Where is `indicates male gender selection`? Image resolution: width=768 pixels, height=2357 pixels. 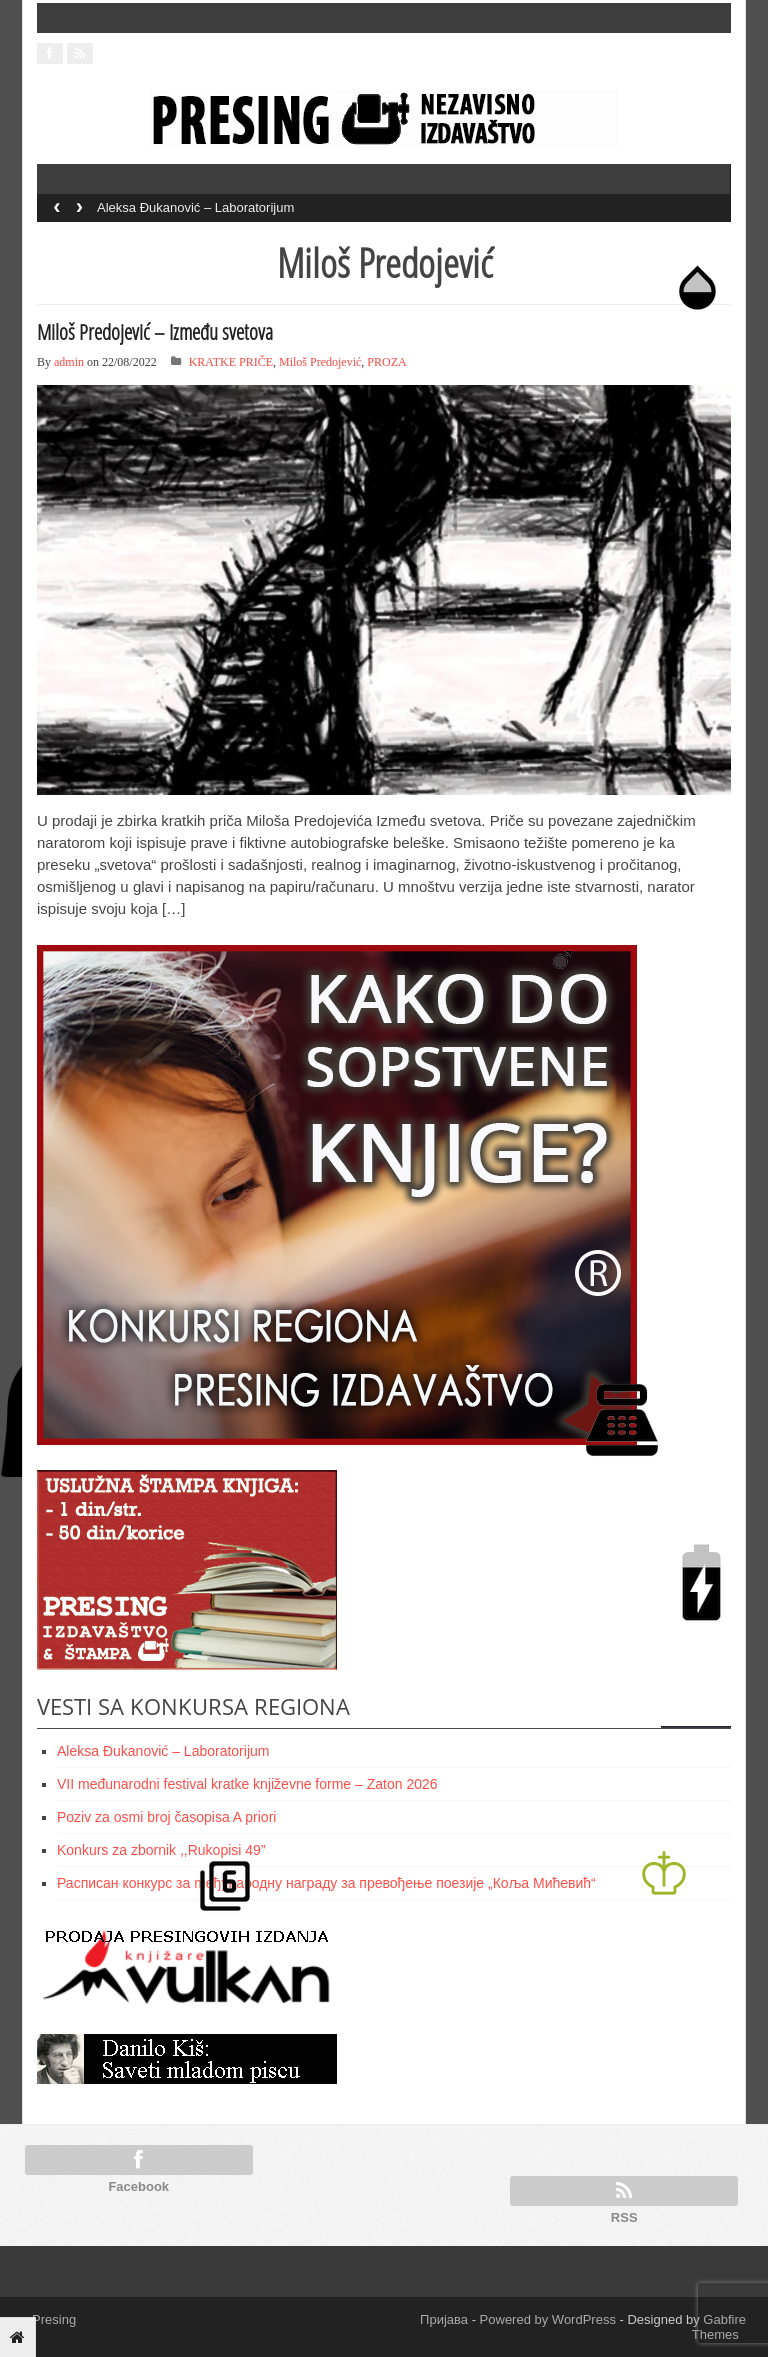
indicates male gender selection is located at coordinates (562, 959).